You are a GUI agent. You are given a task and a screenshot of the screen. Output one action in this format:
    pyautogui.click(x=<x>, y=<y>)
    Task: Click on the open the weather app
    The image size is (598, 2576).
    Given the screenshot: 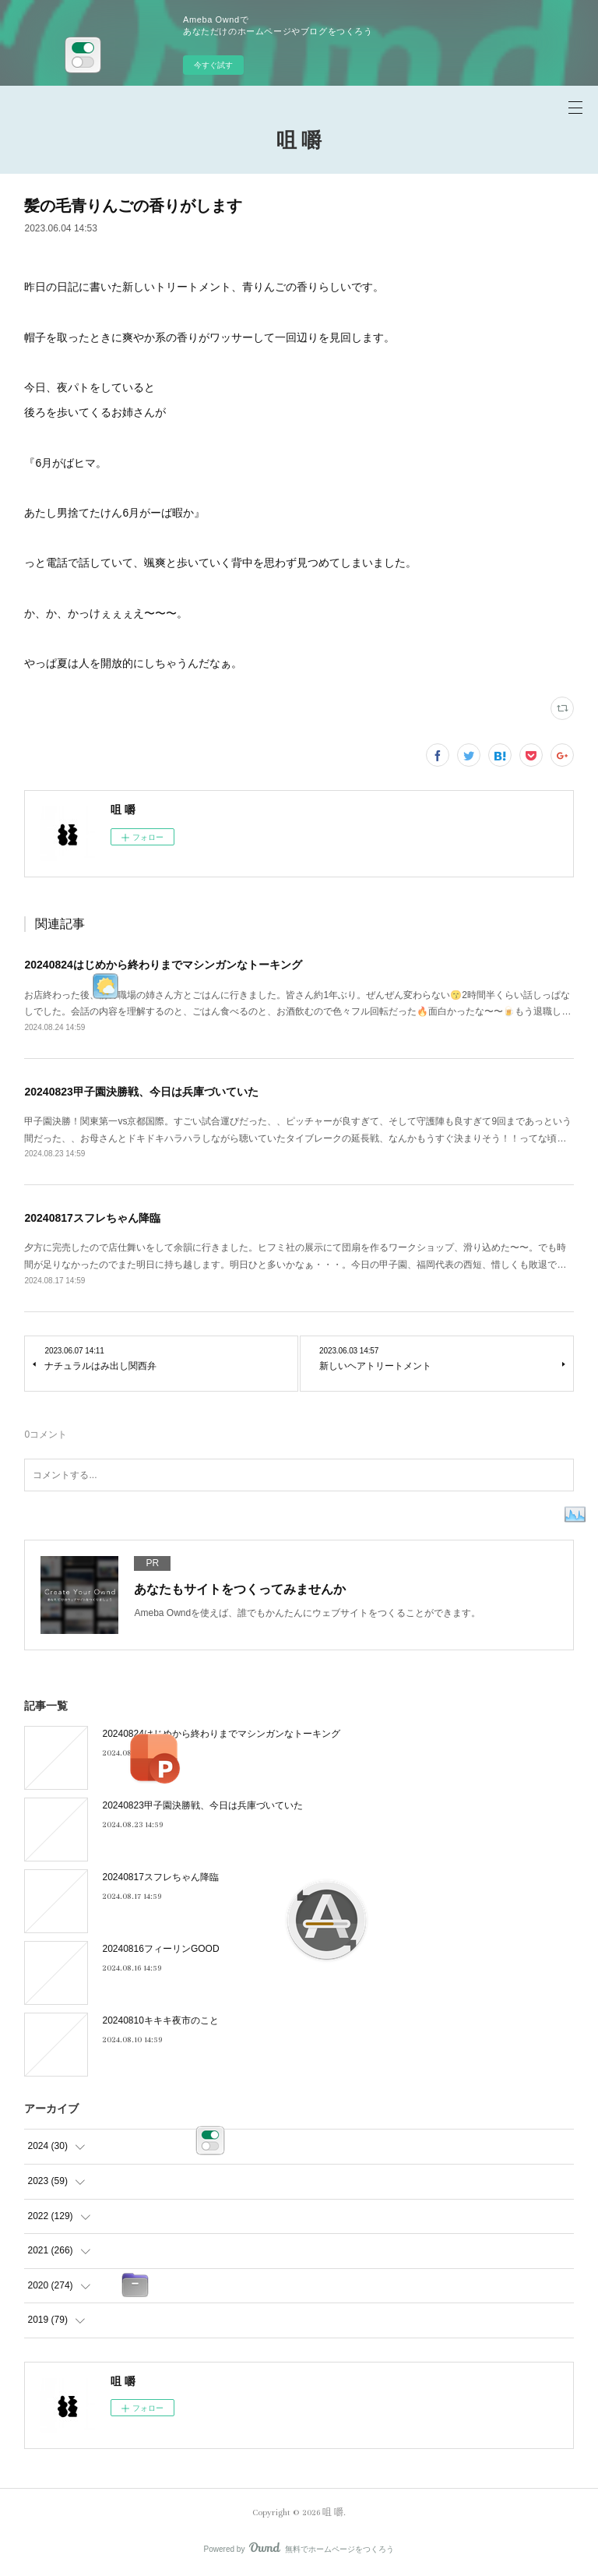 What is the action you would take?
    pyautogui.click(x=105, y=986)
    